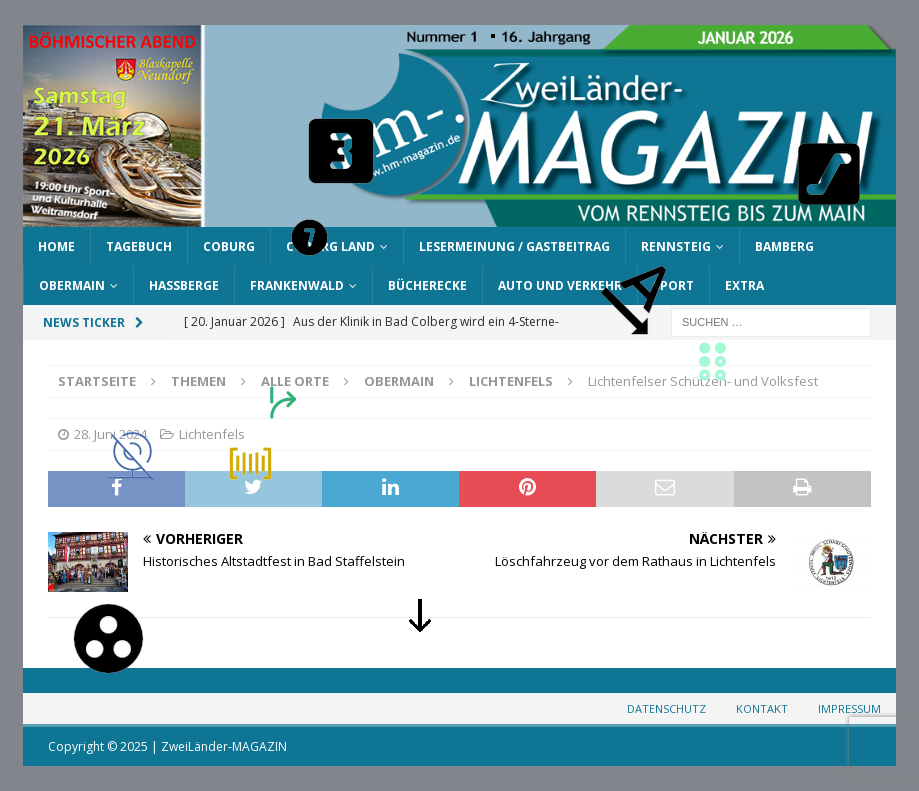  Describe the element at coordinates (636, 299) in the screenshot. I see `rotate text at a downward angle` at that location.